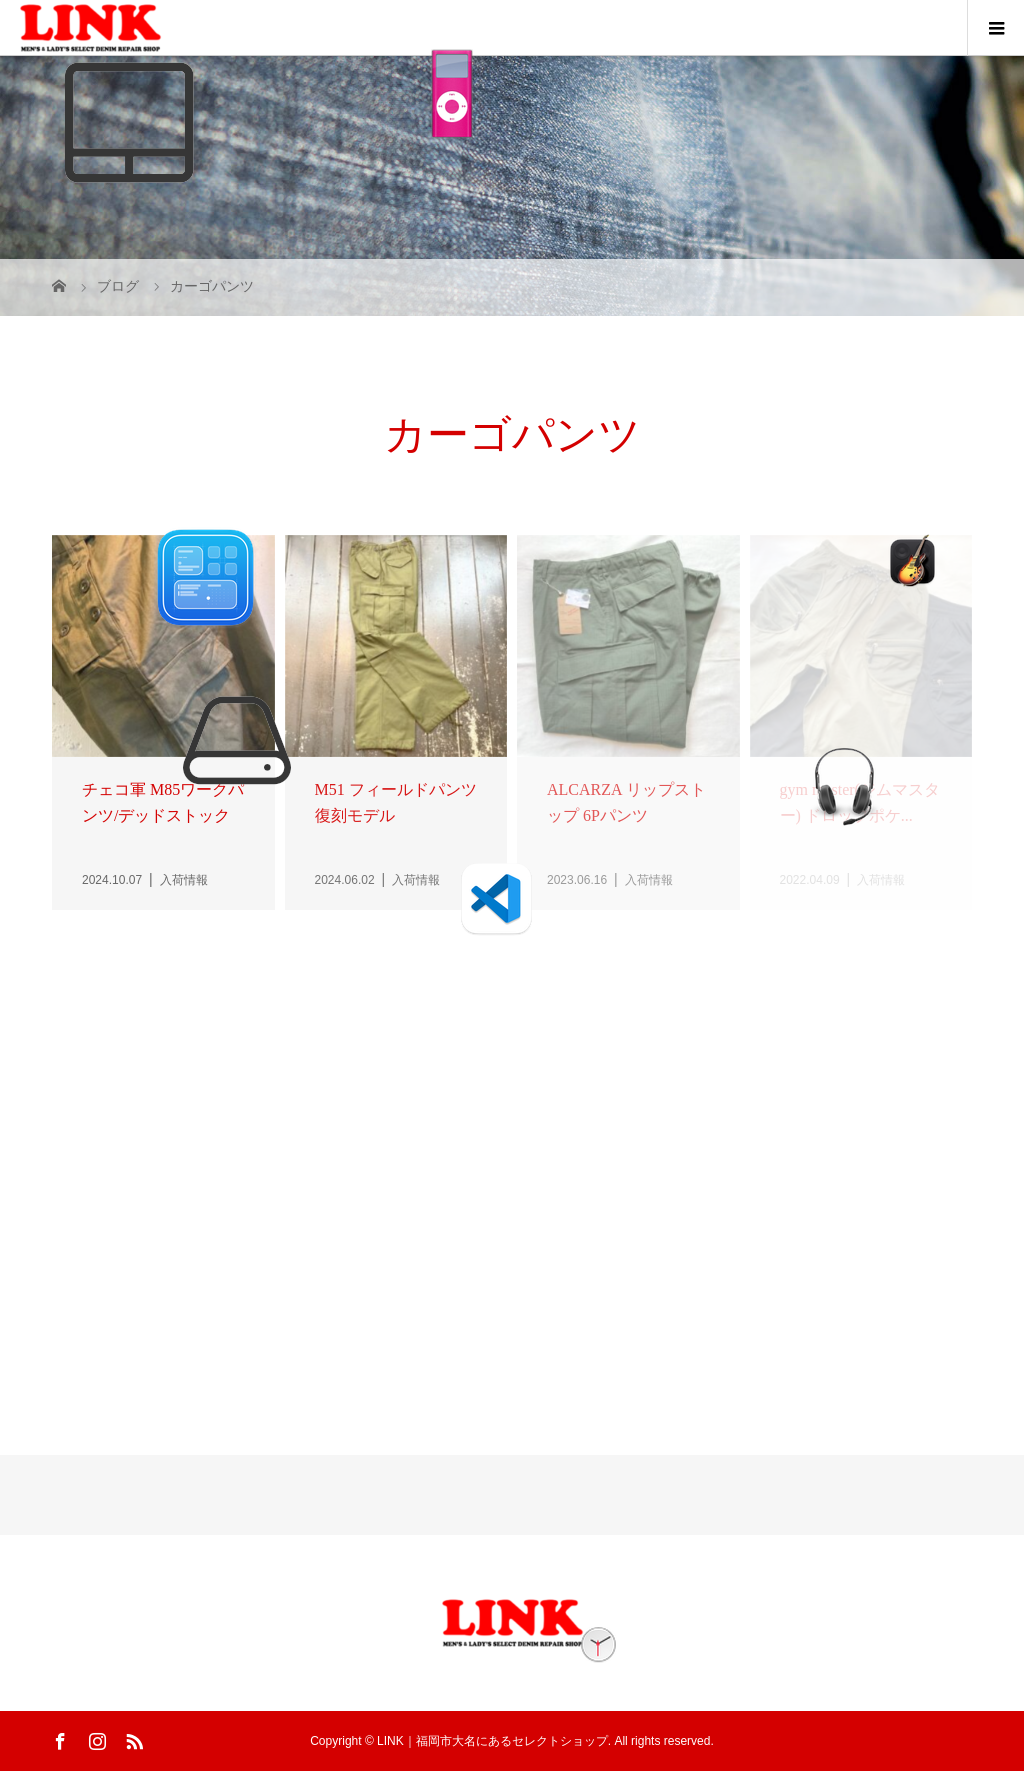 This screenshot has width=1024, height=1771. I want to click on audio headset device connected, so click(844, 786).